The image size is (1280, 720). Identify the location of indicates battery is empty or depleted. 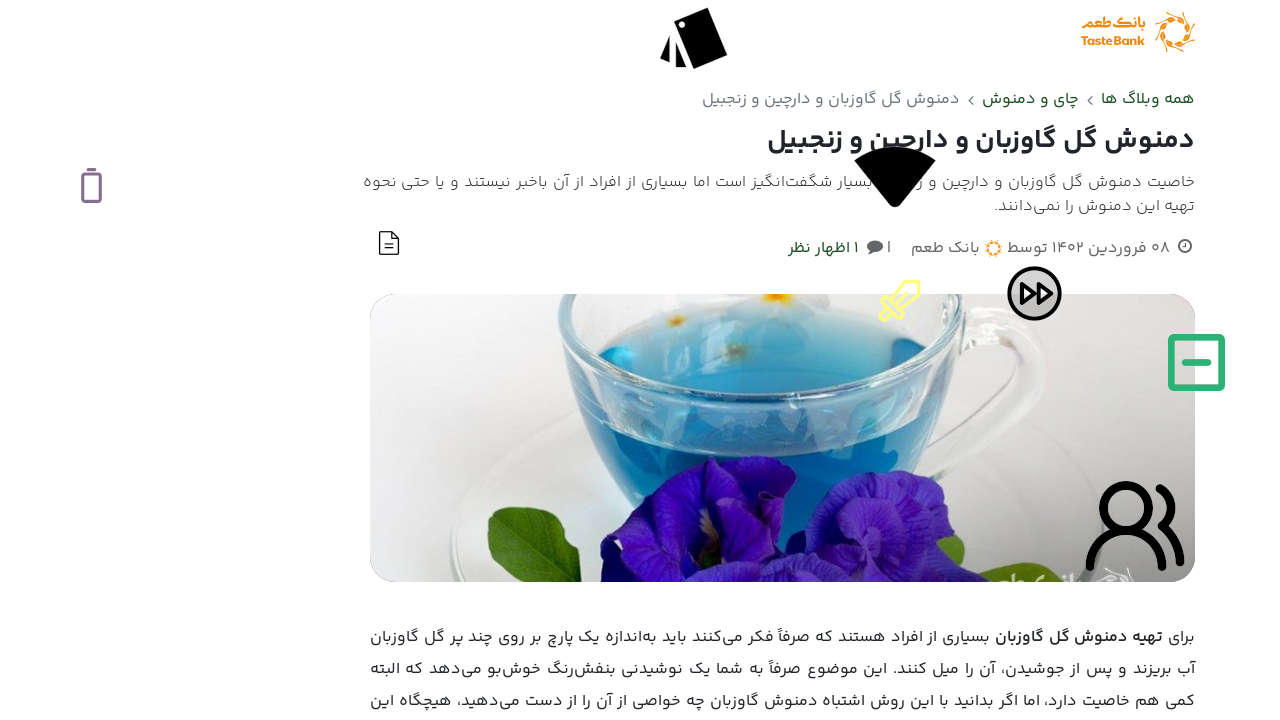
(91, 185).